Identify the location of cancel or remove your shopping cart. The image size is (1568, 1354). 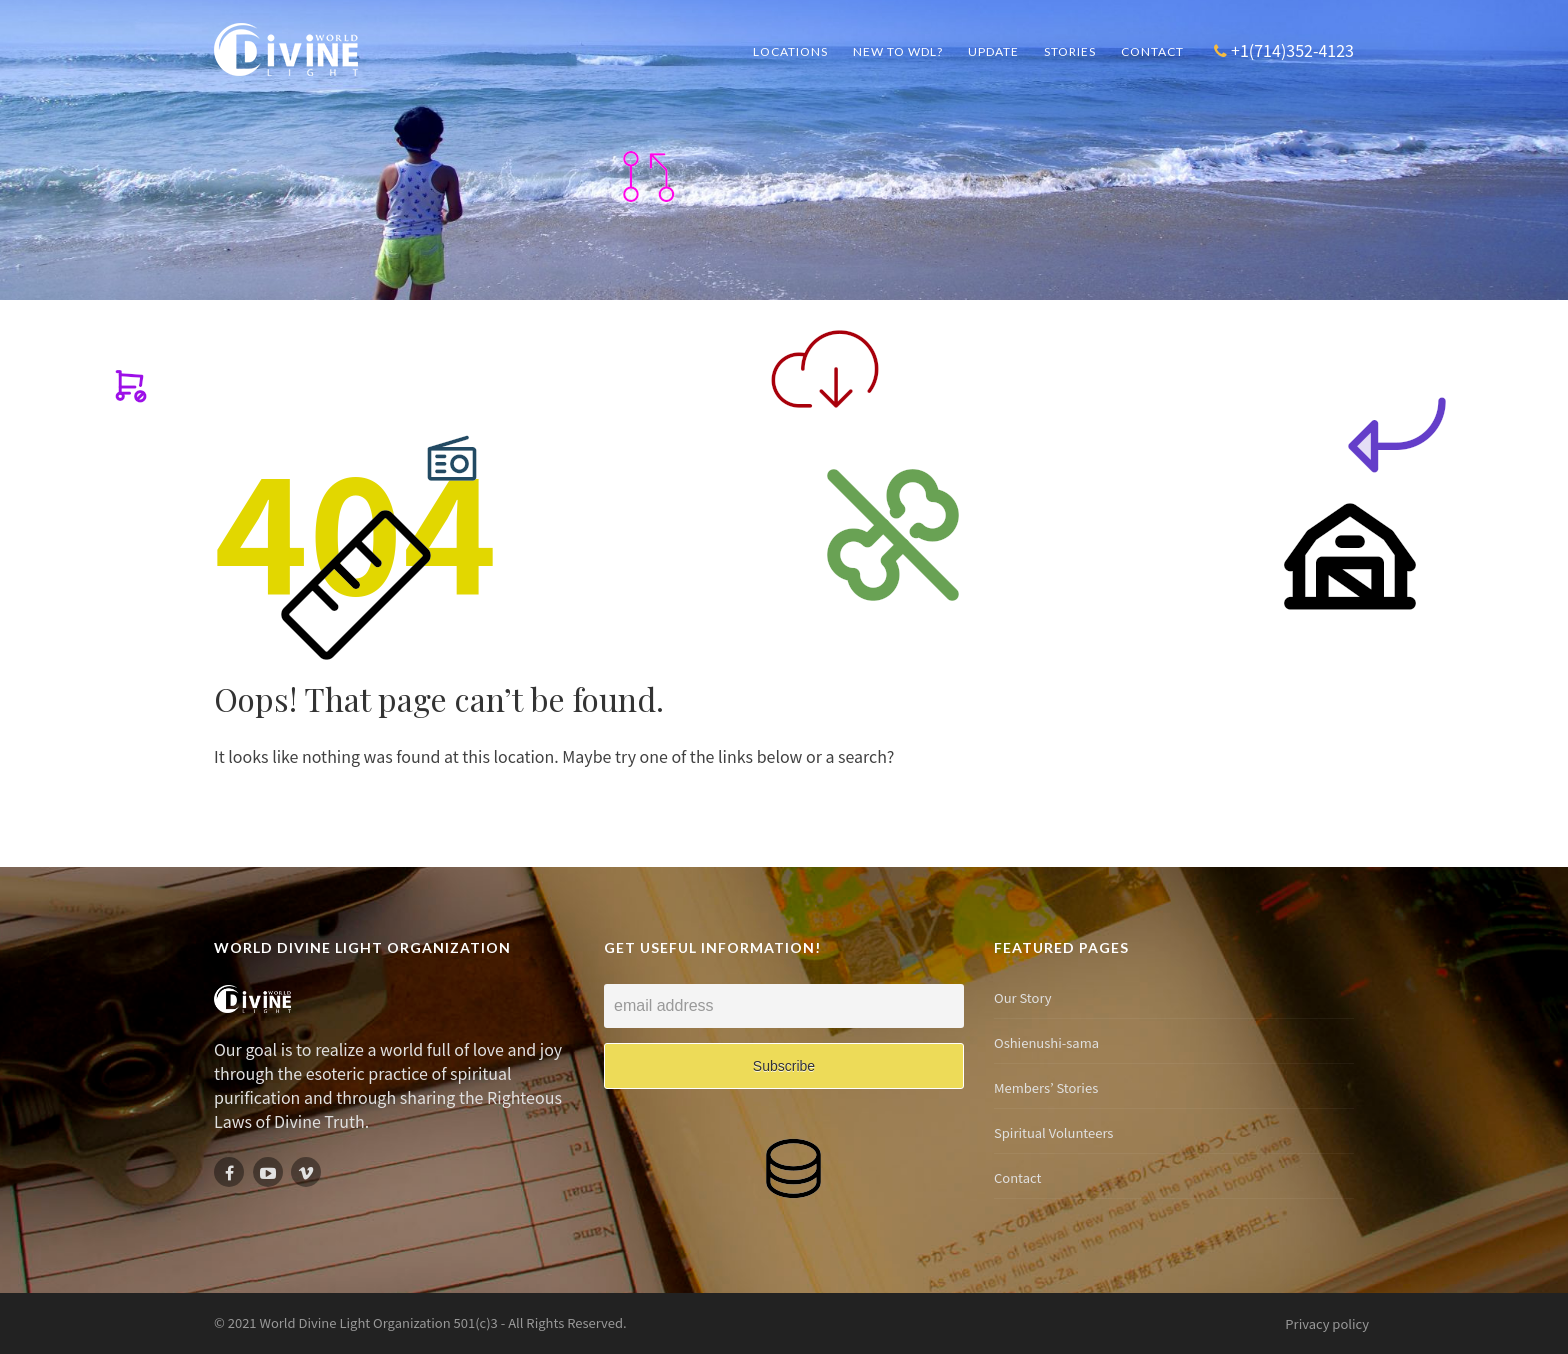
(129, 385).